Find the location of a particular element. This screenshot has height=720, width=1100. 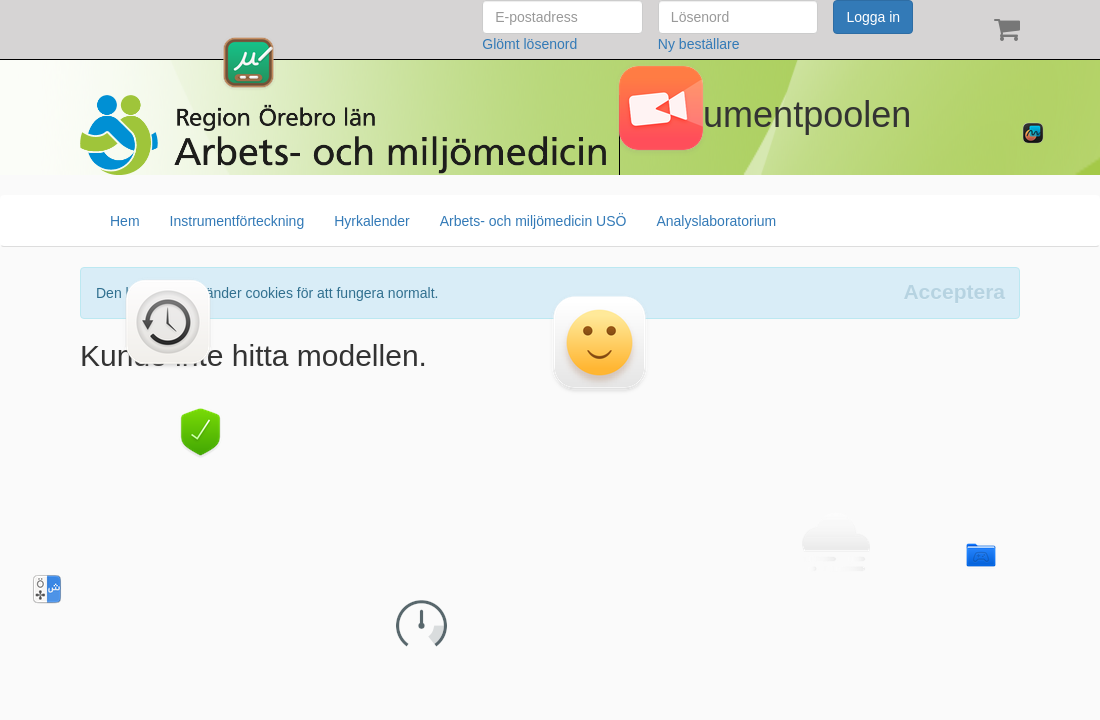

open the GNOME Characters app is located at coordinates (47, 589).